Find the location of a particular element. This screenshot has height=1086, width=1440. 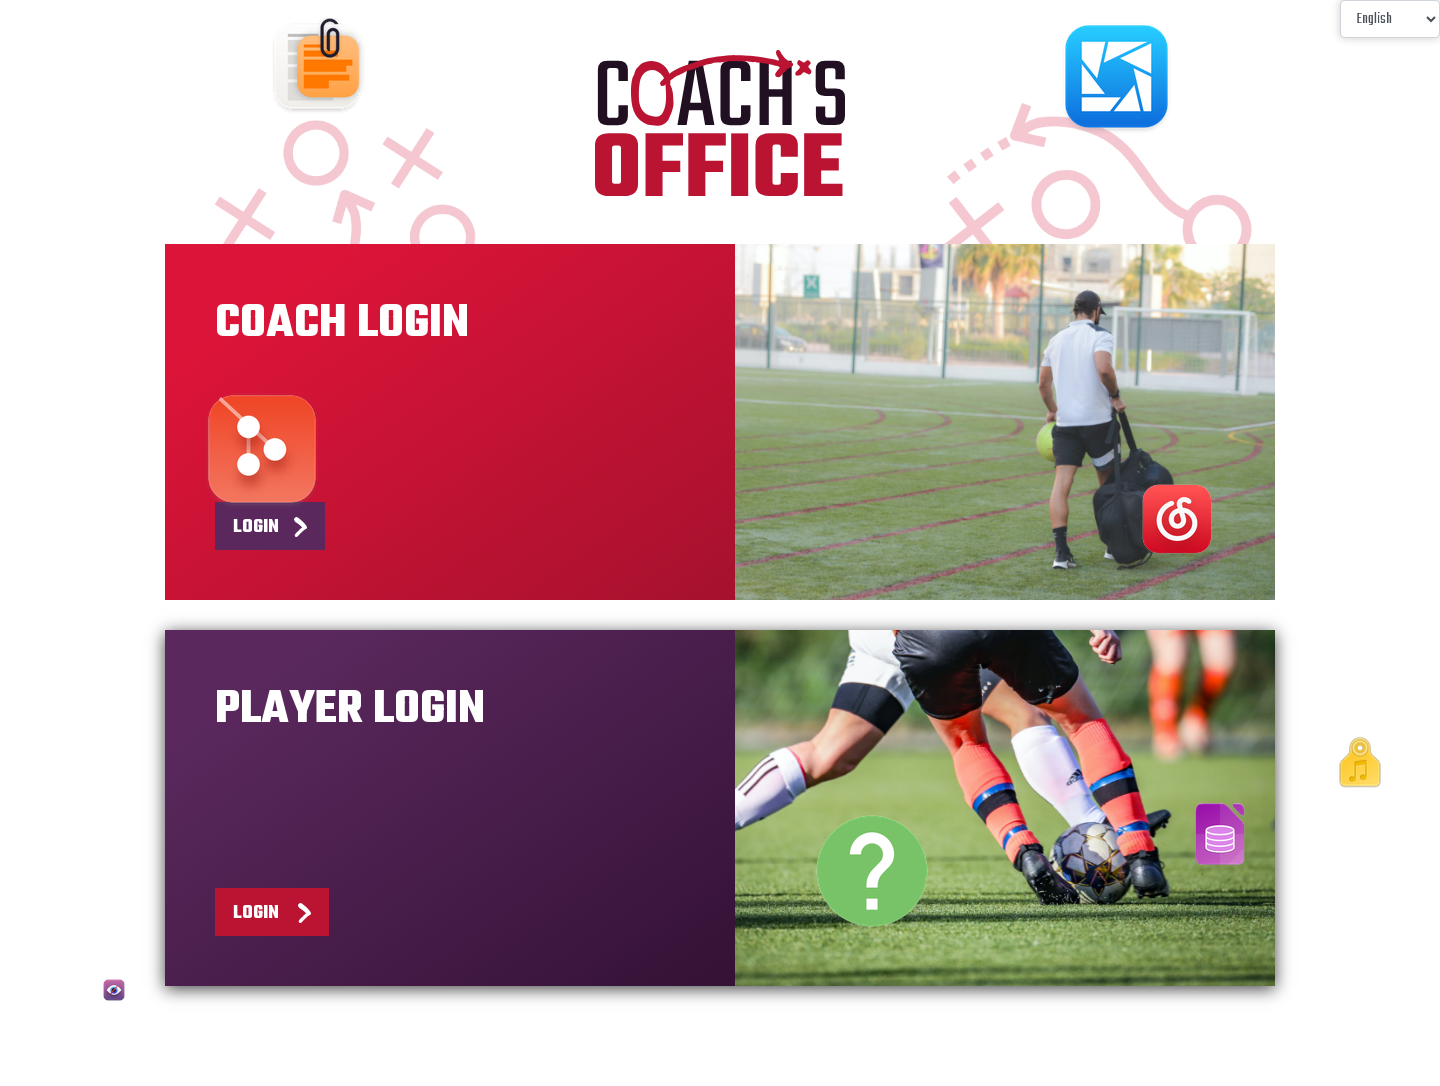

open privacy and security settings is located at coordinates (114, 990).